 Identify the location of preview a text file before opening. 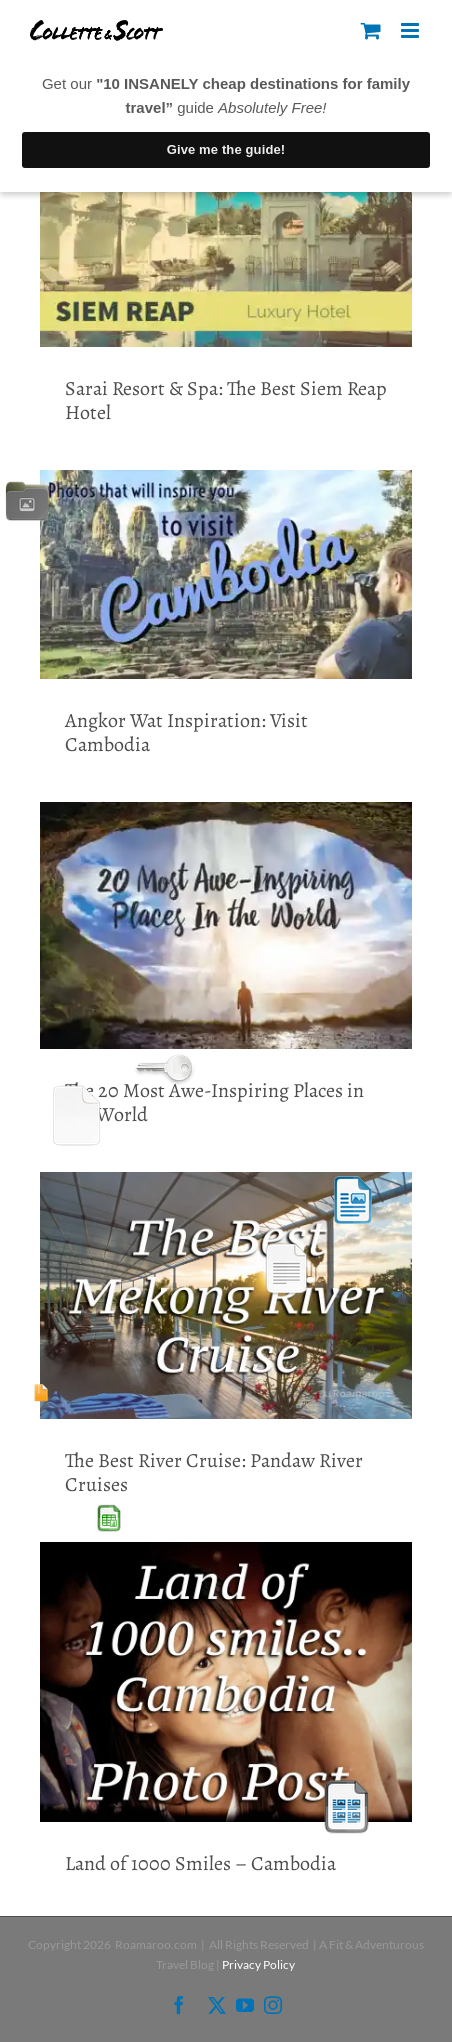
(76, 1115).